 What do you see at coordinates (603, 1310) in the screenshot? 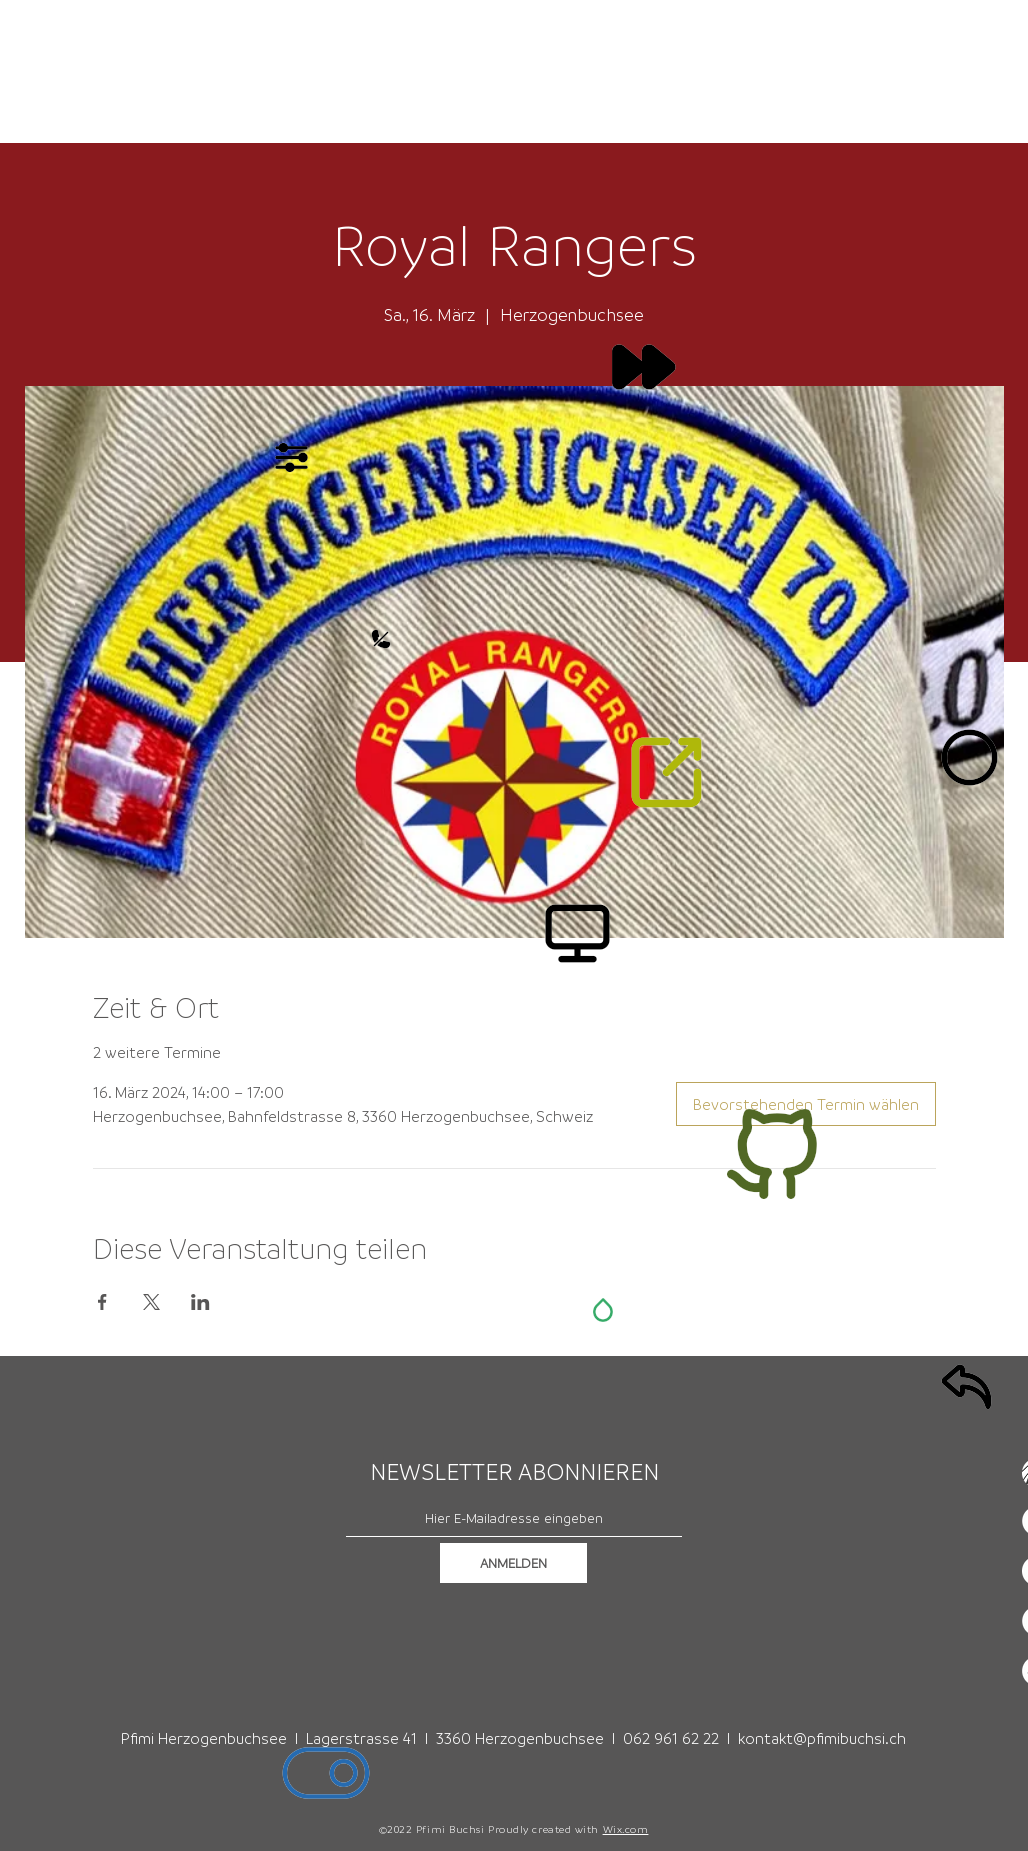
I see `adjust water or hydration settings` at bounding box center [603, 1310].